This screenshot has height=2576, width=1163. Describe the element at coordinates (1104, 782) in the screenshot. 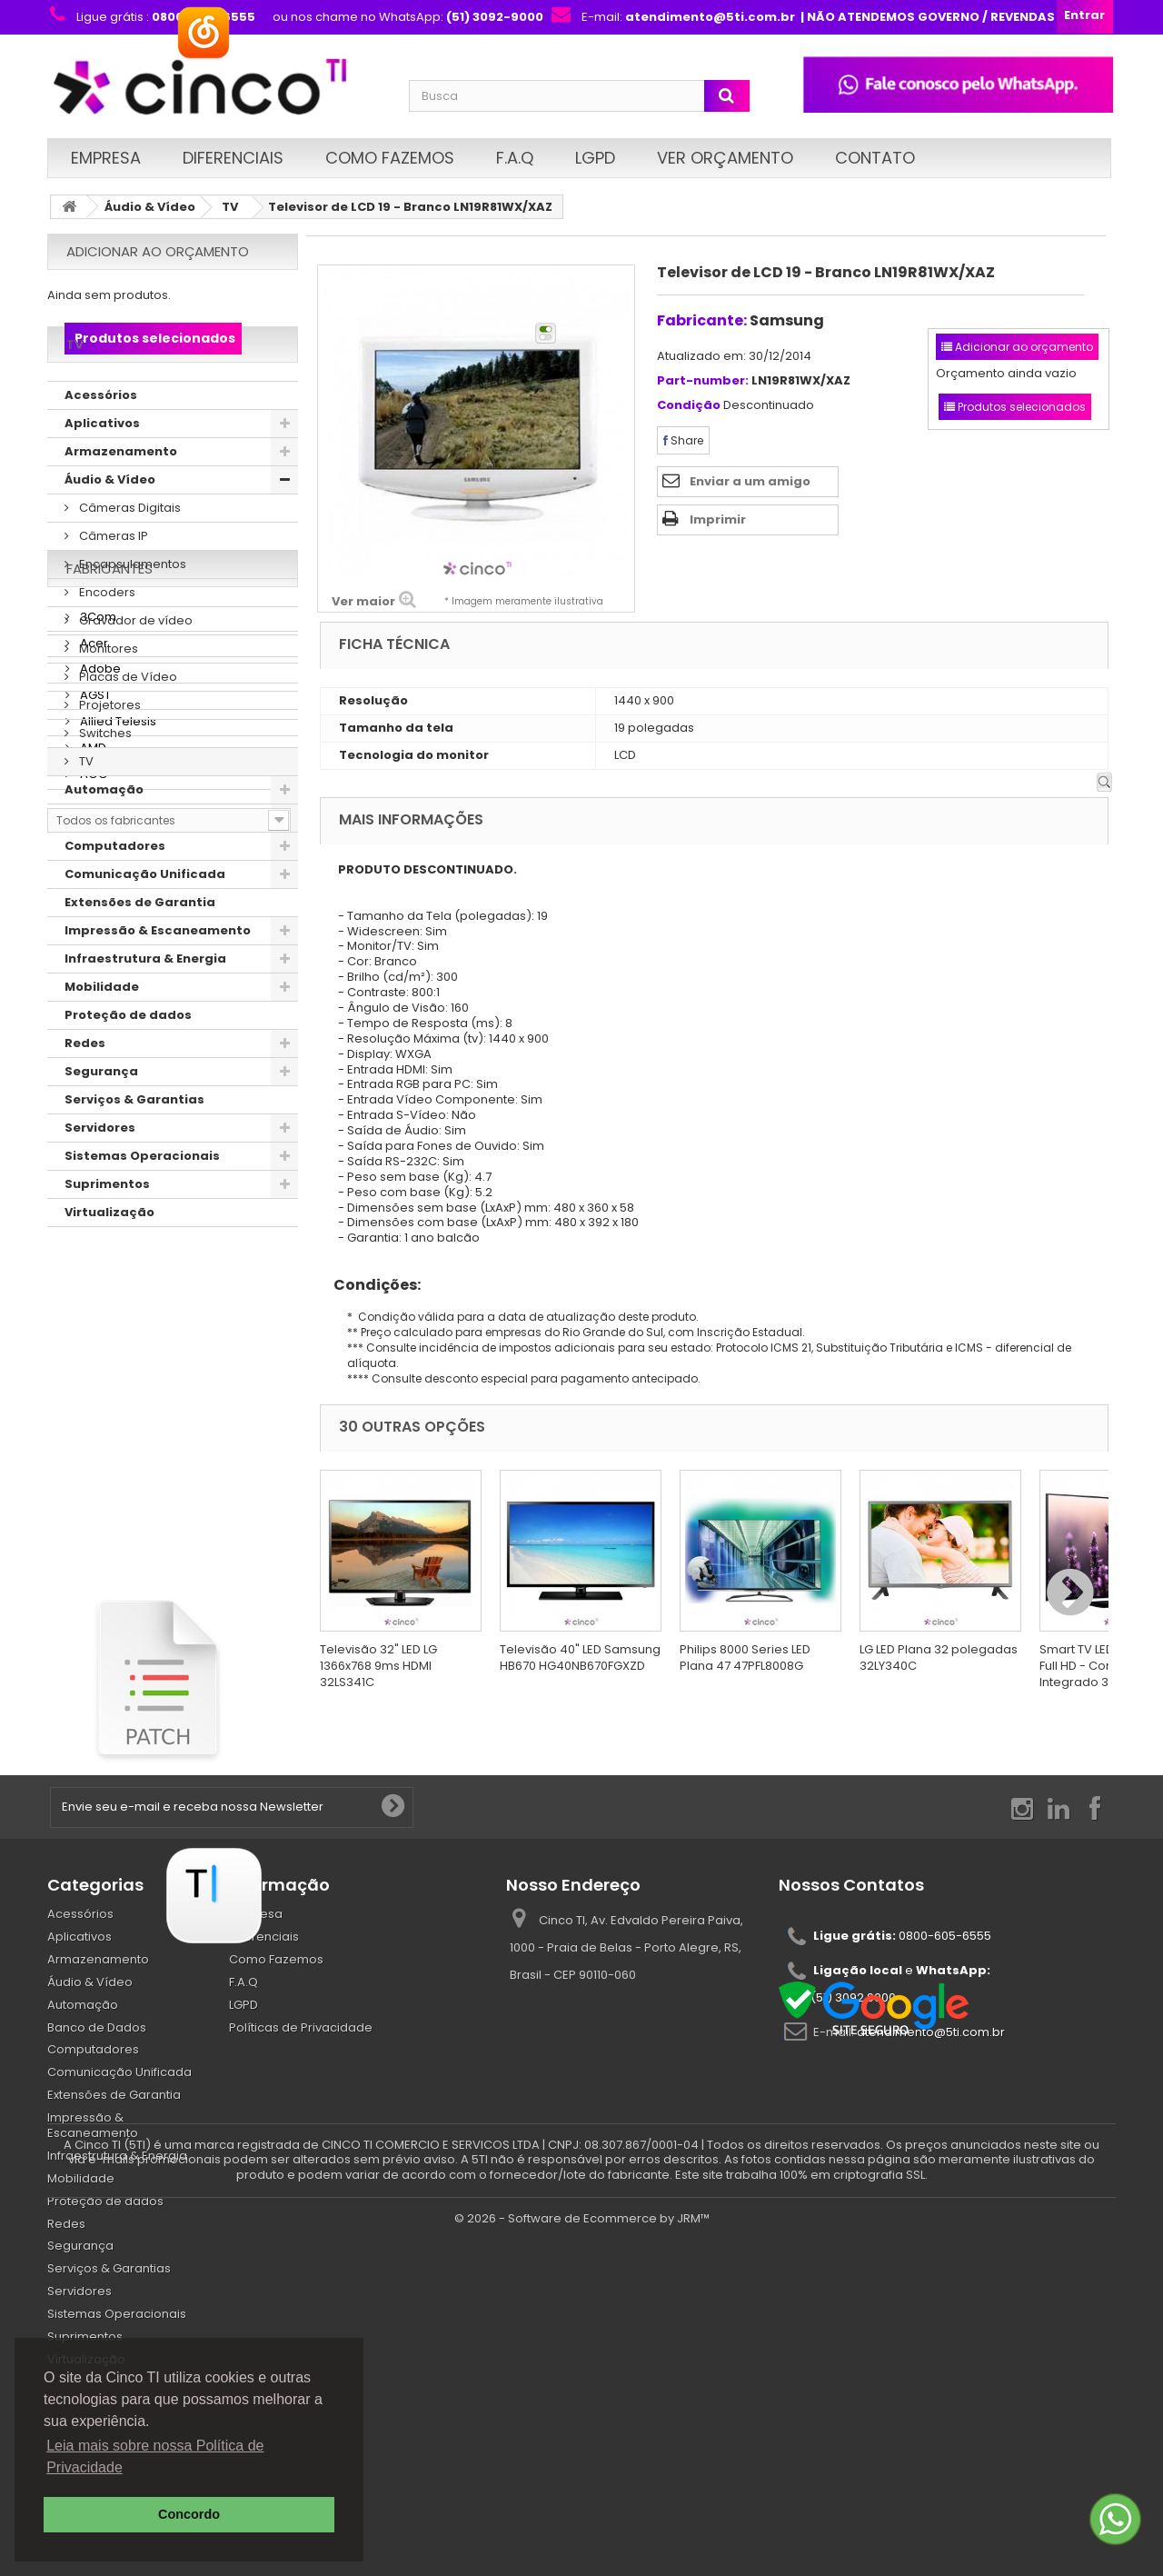

I see `open the log viewer application` at that location.